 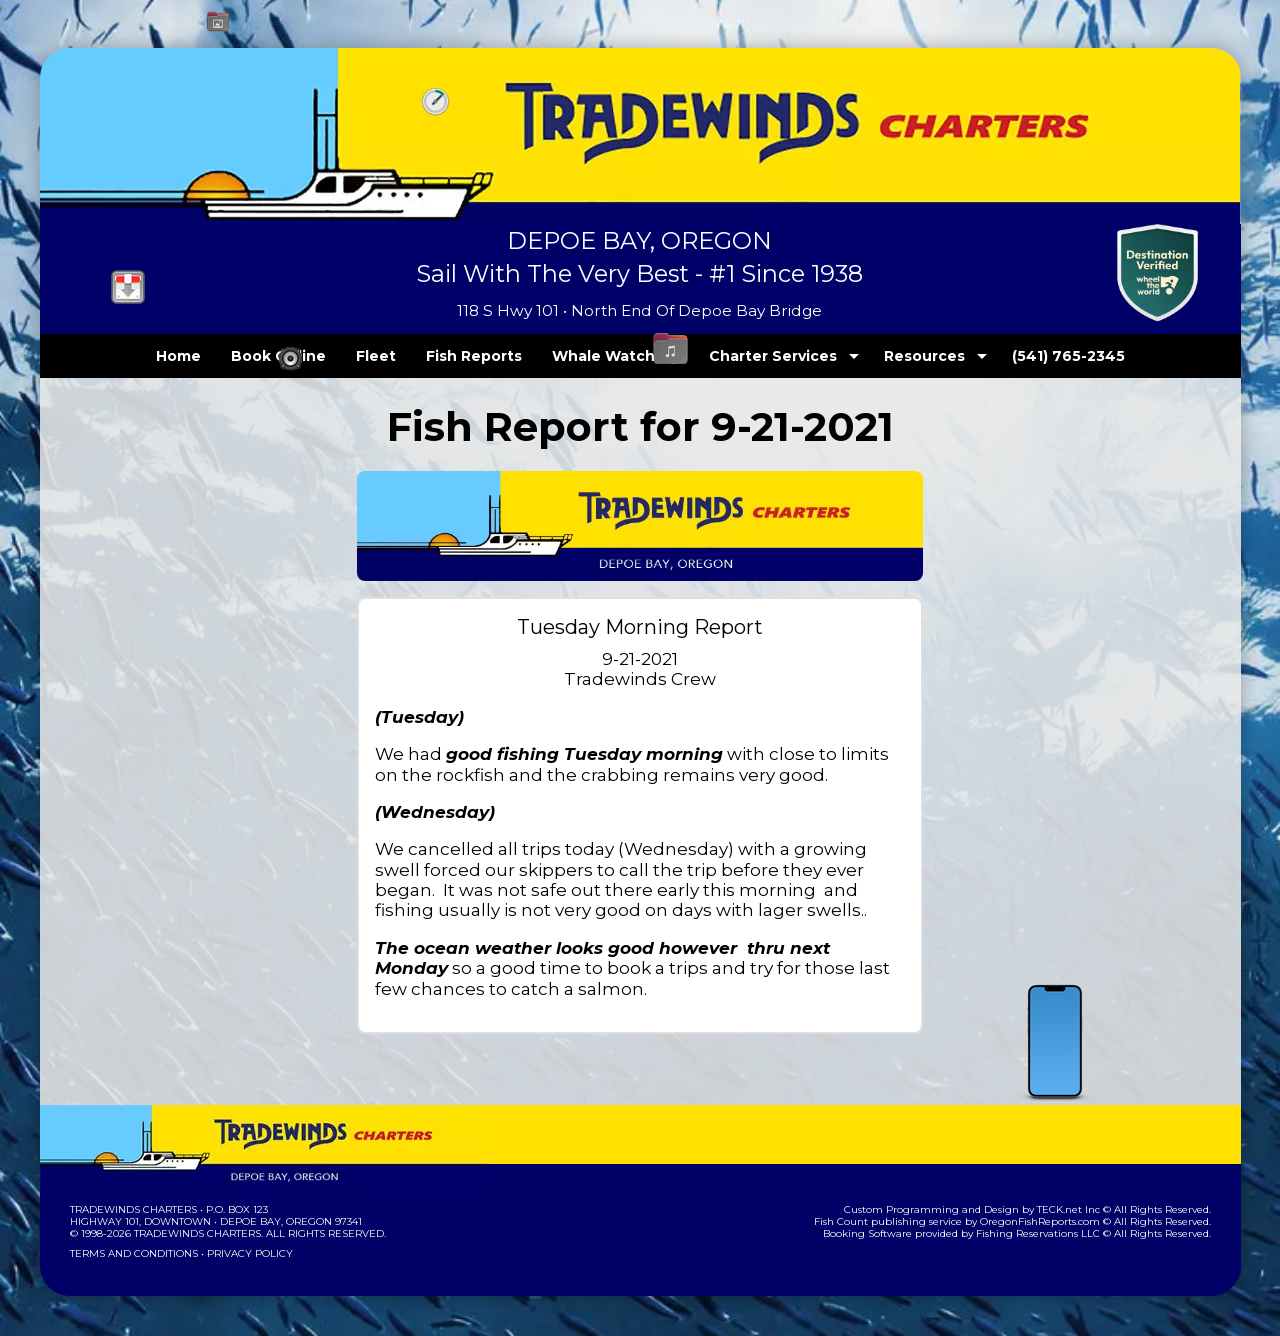 What do you see at coordinates (435, 101) in the screenshot?
I see `open sysprof system profiler` at bounding box center [435, 101].